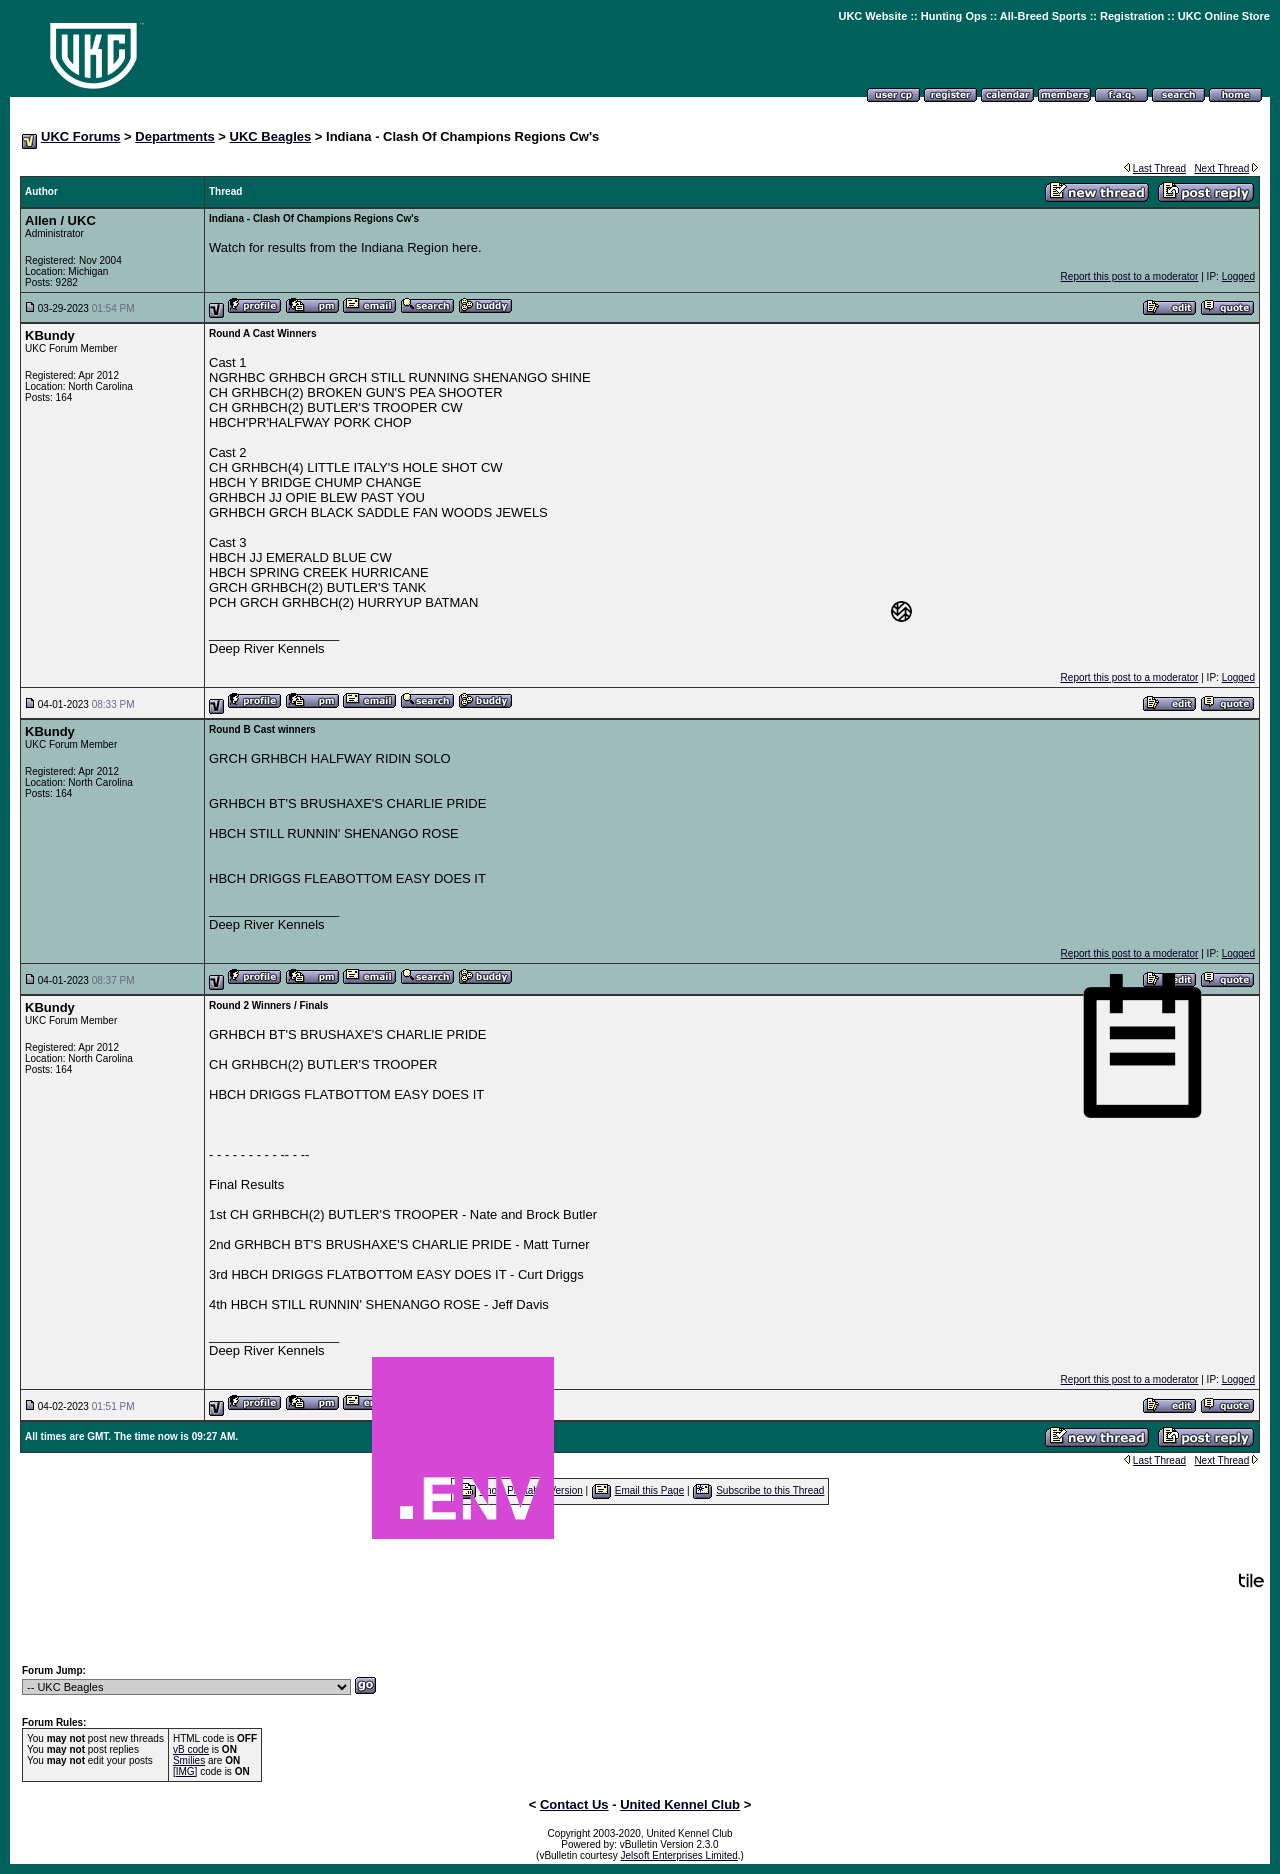 Image resolution: width=1280 pixels, height=1874 pixels. I want to click on view your to-do list, so click(1142, 1052).